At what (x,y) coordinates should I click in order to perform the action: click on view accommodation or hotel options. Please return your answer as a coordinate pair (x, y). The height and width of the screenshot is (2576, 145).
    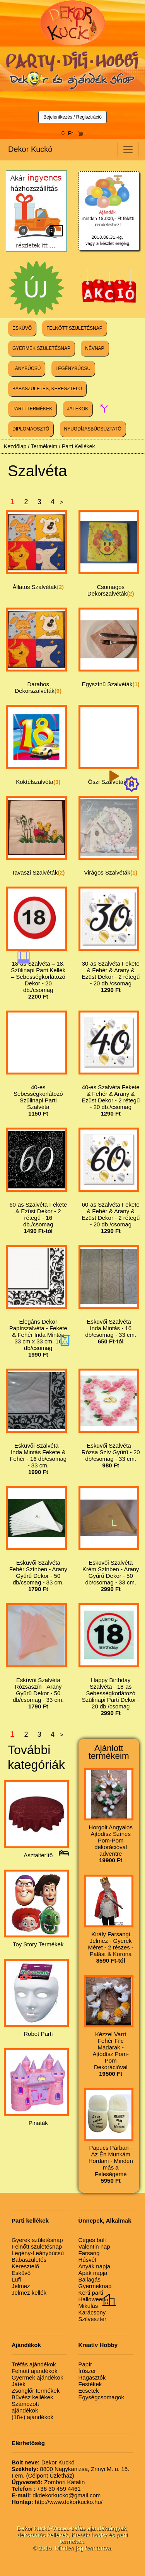
    Looking at the image, I should click on (64, 1853).